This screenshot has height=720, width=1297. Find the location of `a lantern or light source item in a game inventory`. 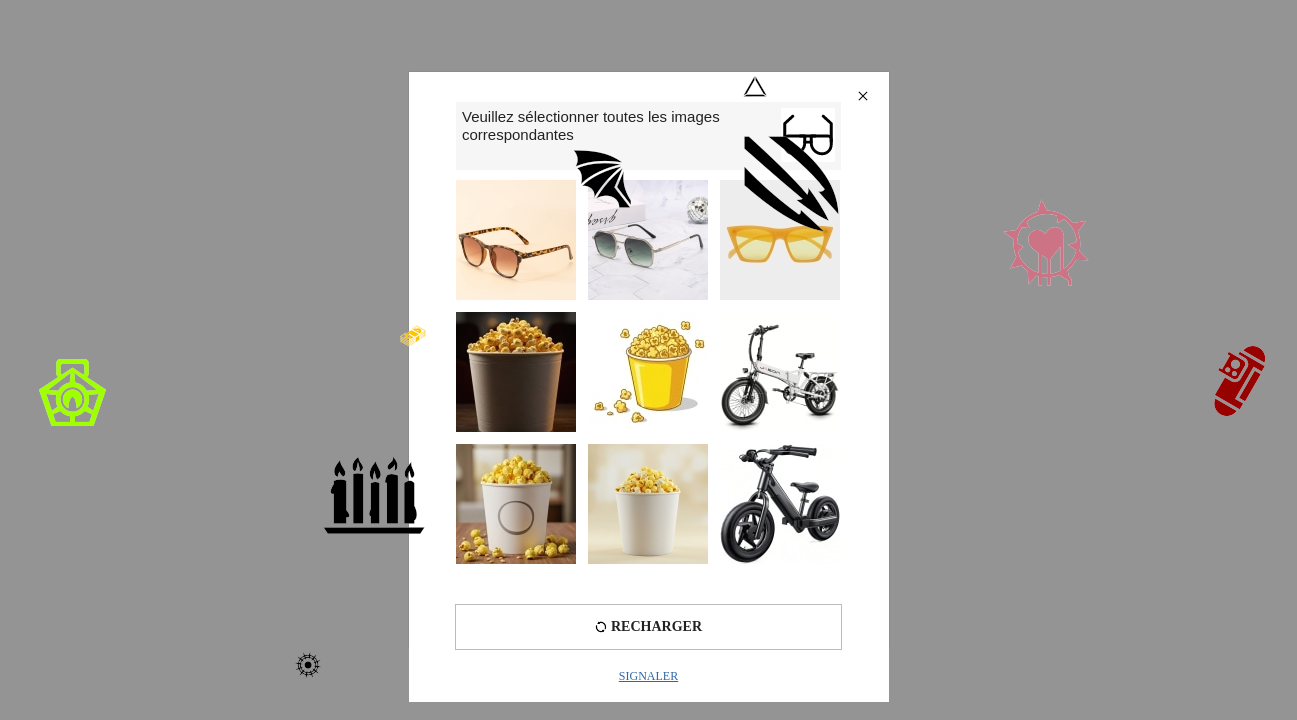

a lantern or light source item in a game inventory is located at coordinates (72, 392).